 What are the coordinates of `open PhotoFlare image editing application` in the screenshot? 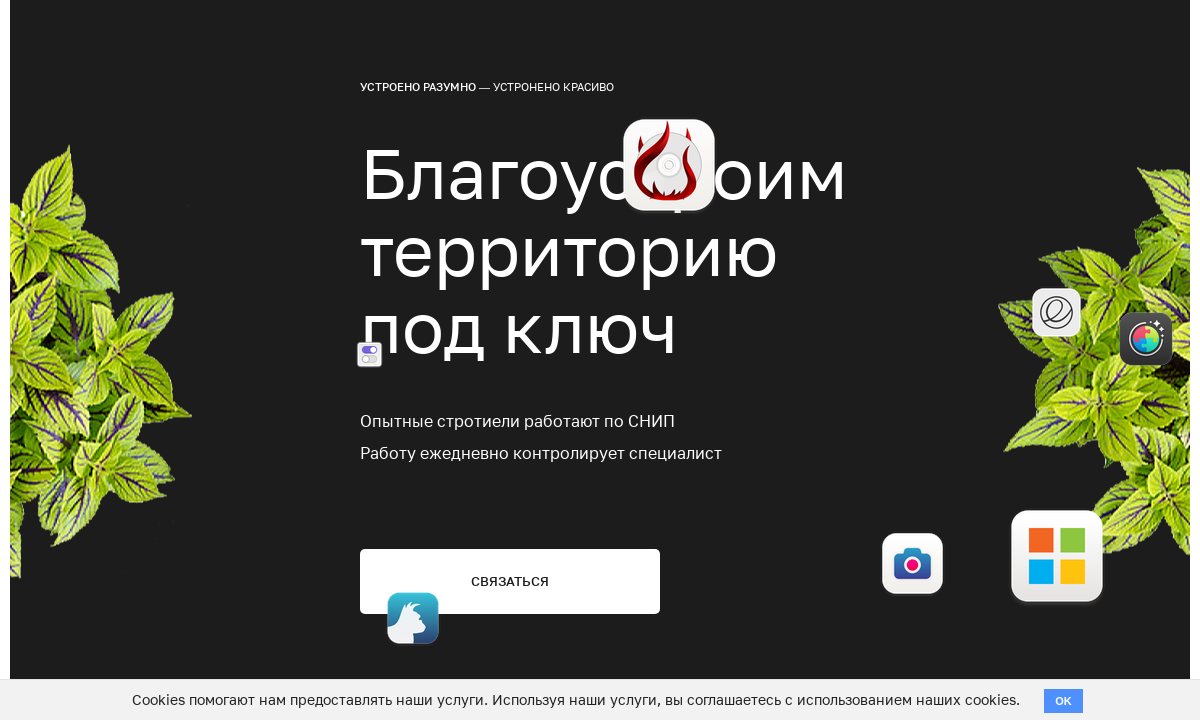 It's located at (1146, 339).